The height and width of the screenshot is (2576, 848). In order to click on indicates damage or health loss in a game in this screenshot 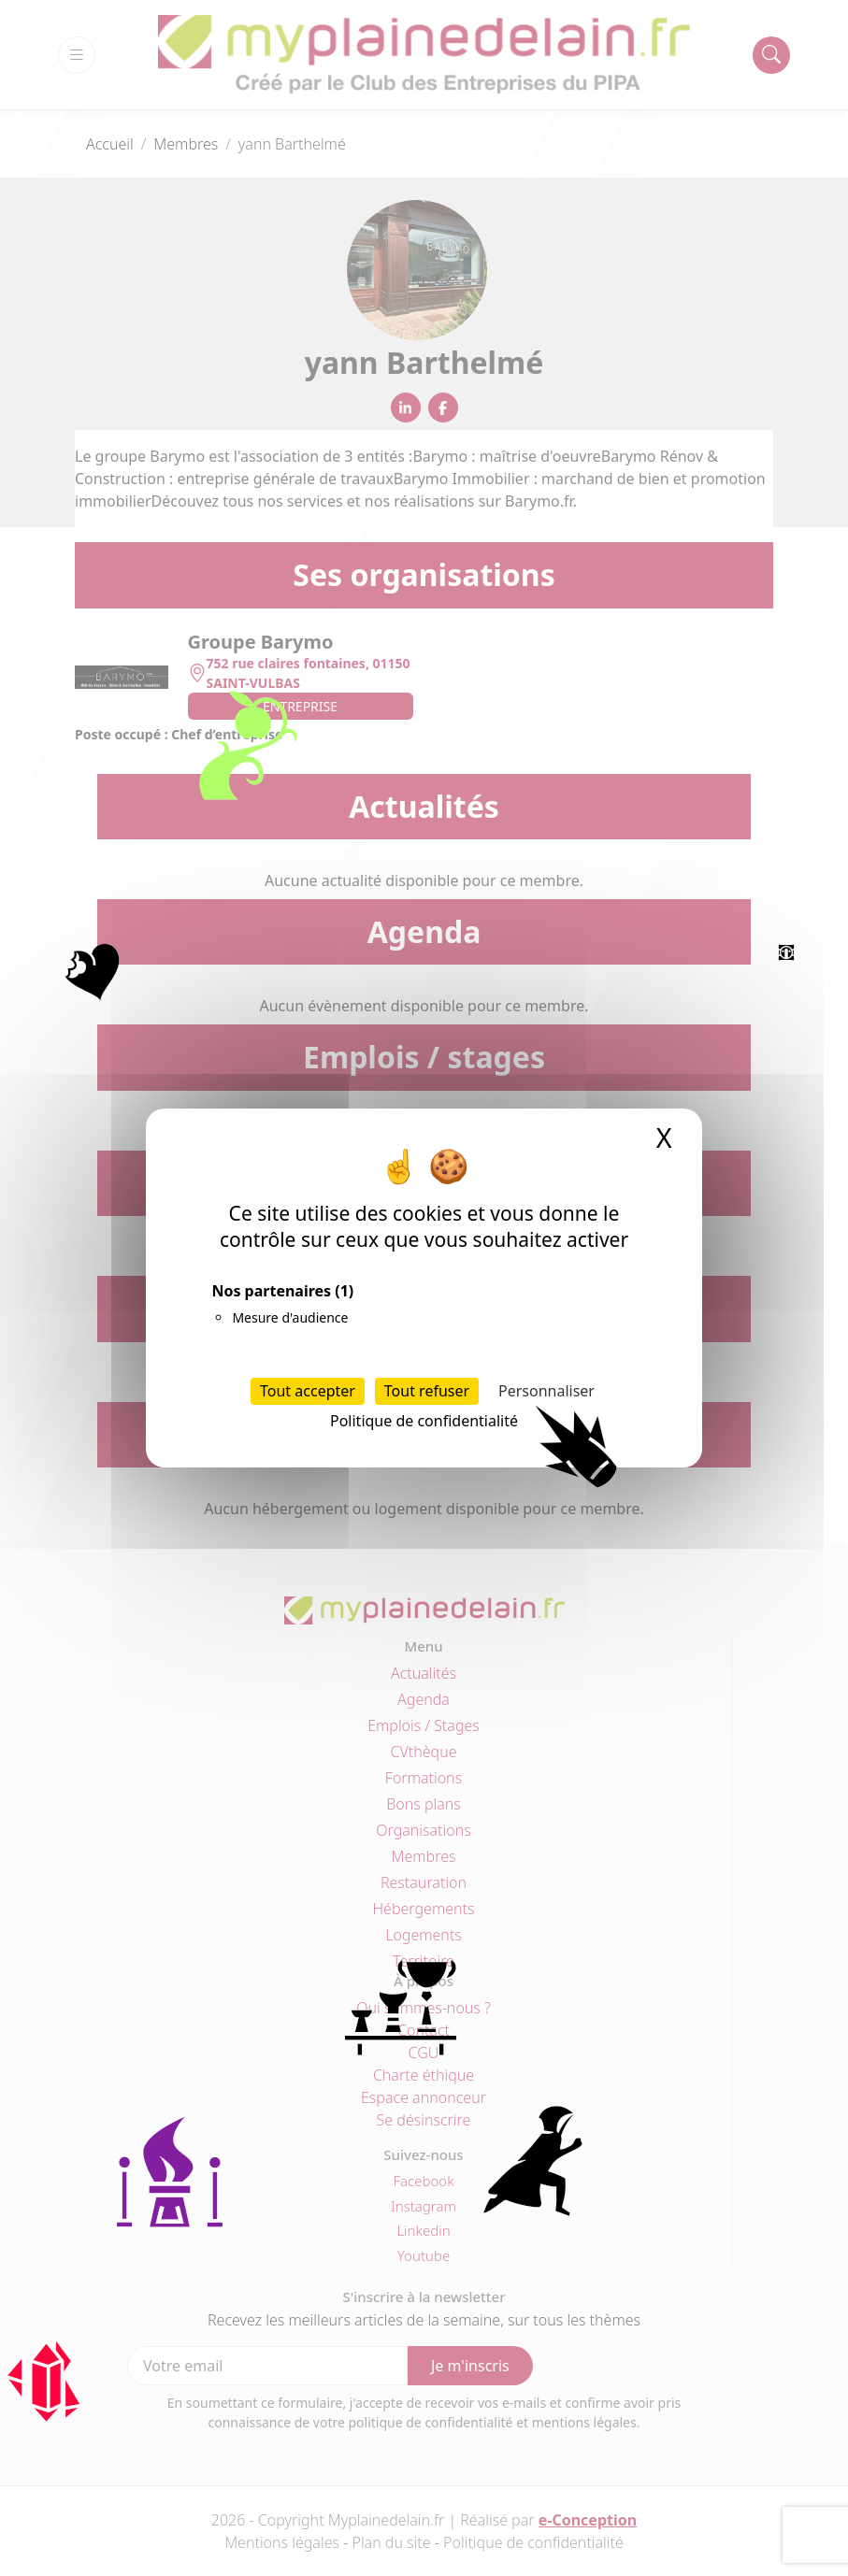, I will do `click(91, 972)`.